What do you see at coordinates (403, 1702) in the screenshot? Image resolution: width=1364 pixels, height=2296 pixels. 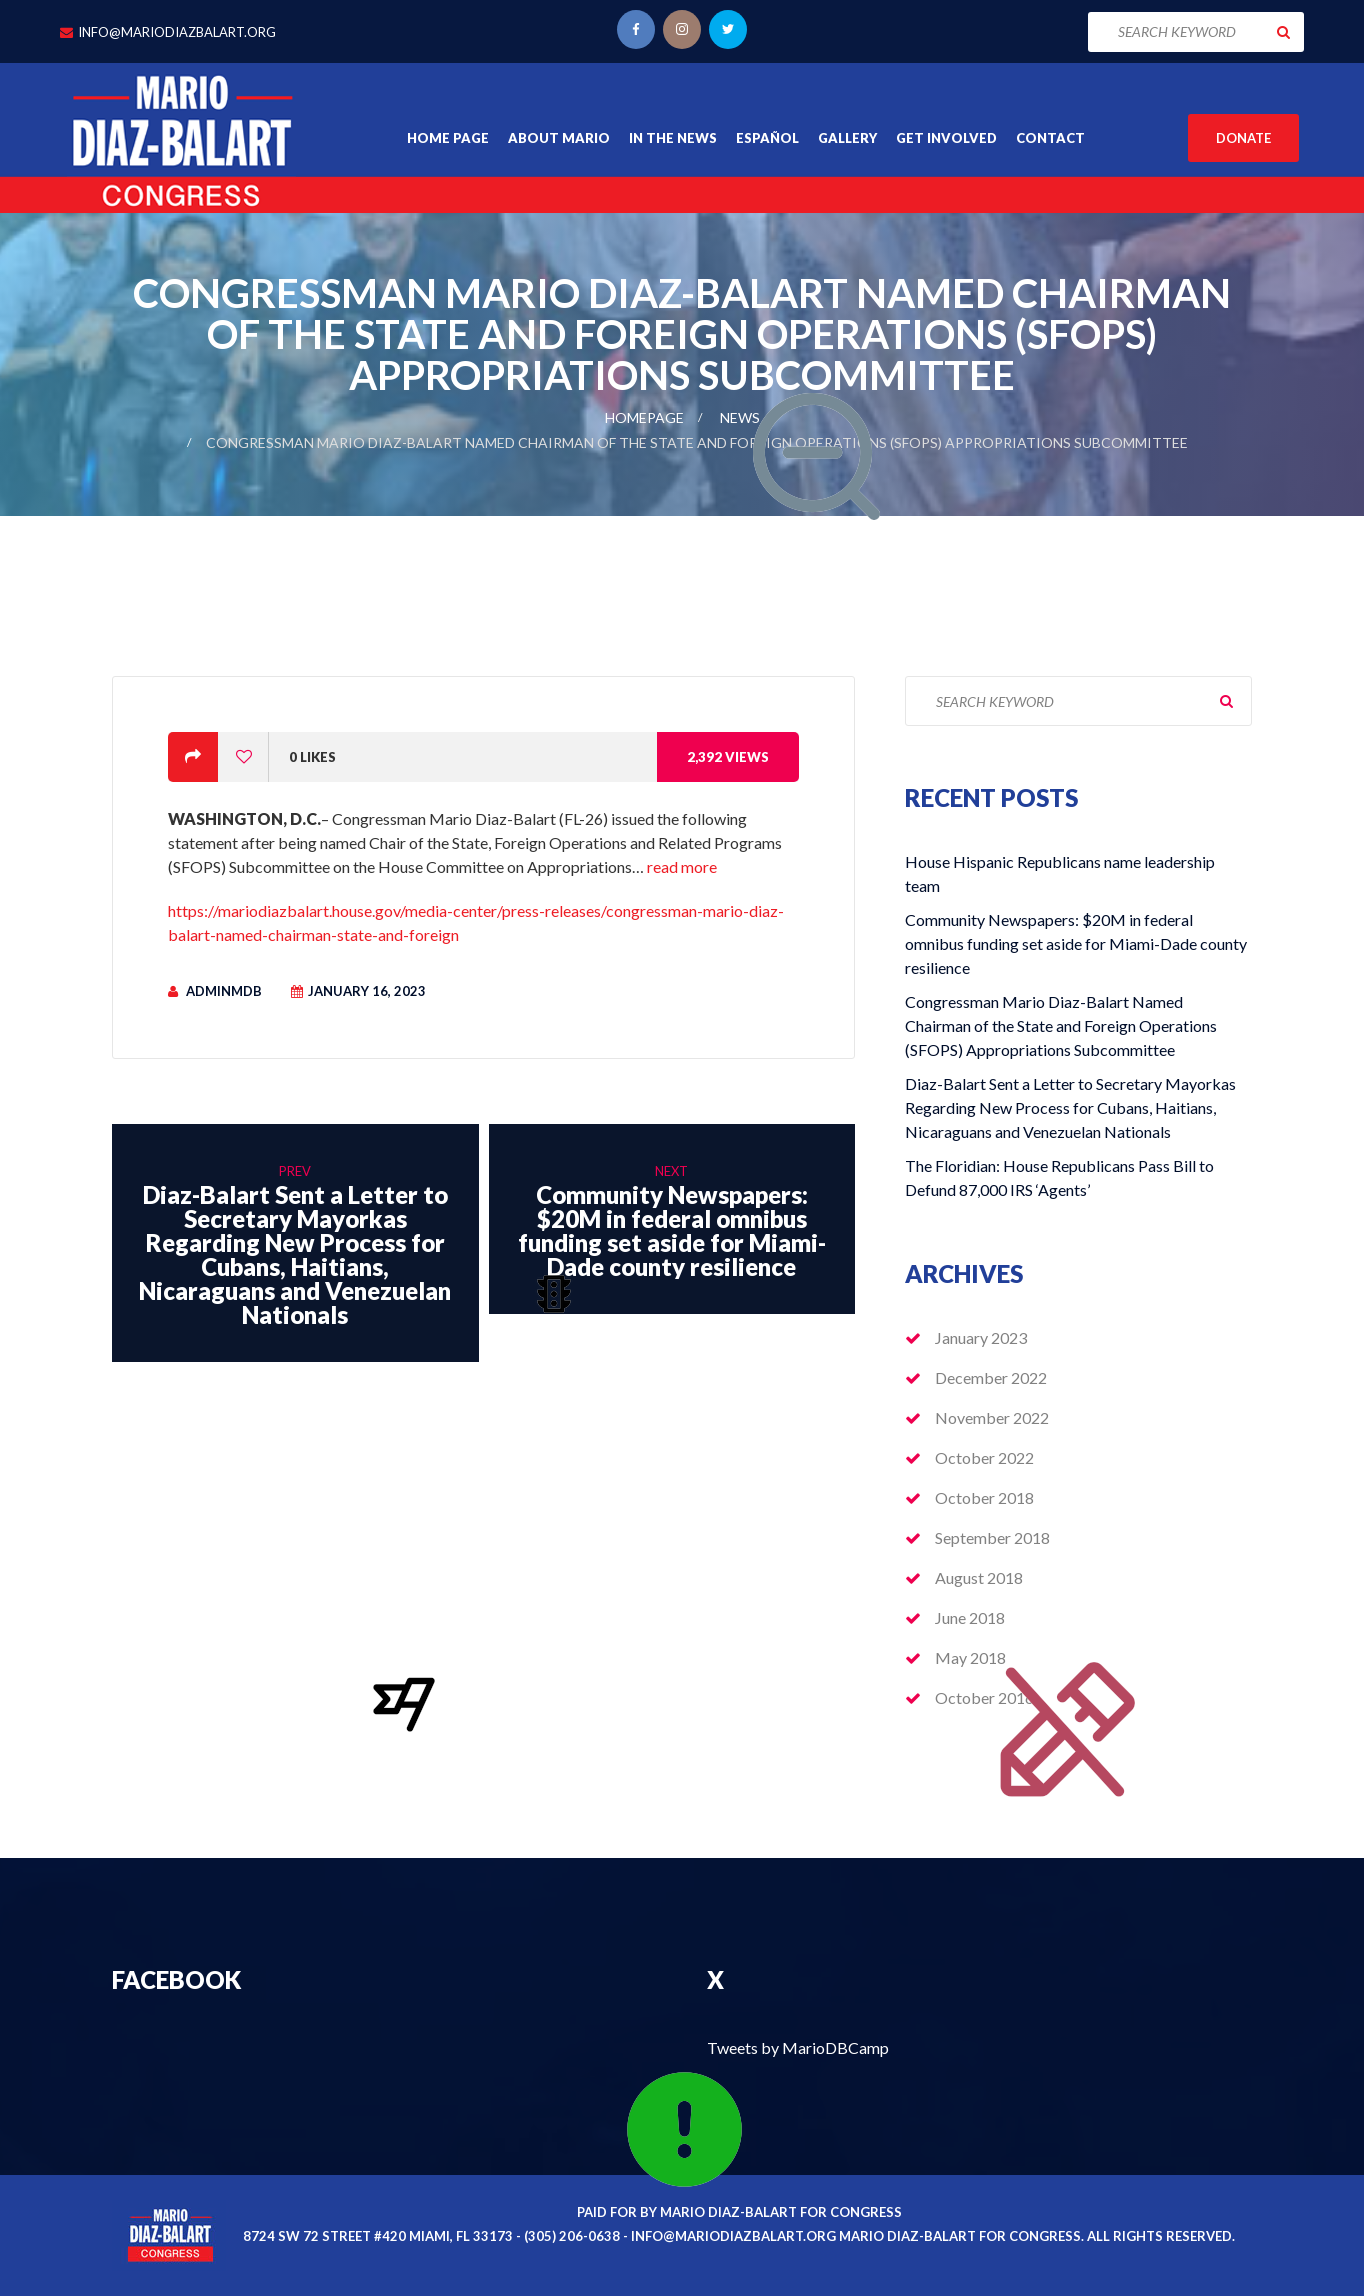 I see `flag or mark an item for follow-up` at bounding box center [403, 1702].